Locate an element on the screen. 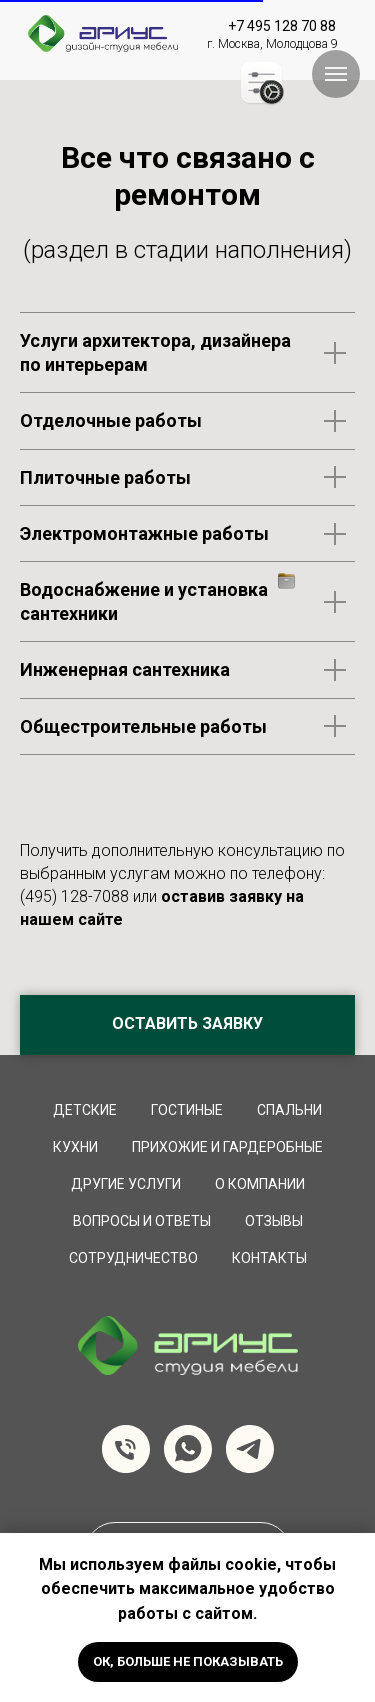  open the file manager application is located at coordinates (286, 580).